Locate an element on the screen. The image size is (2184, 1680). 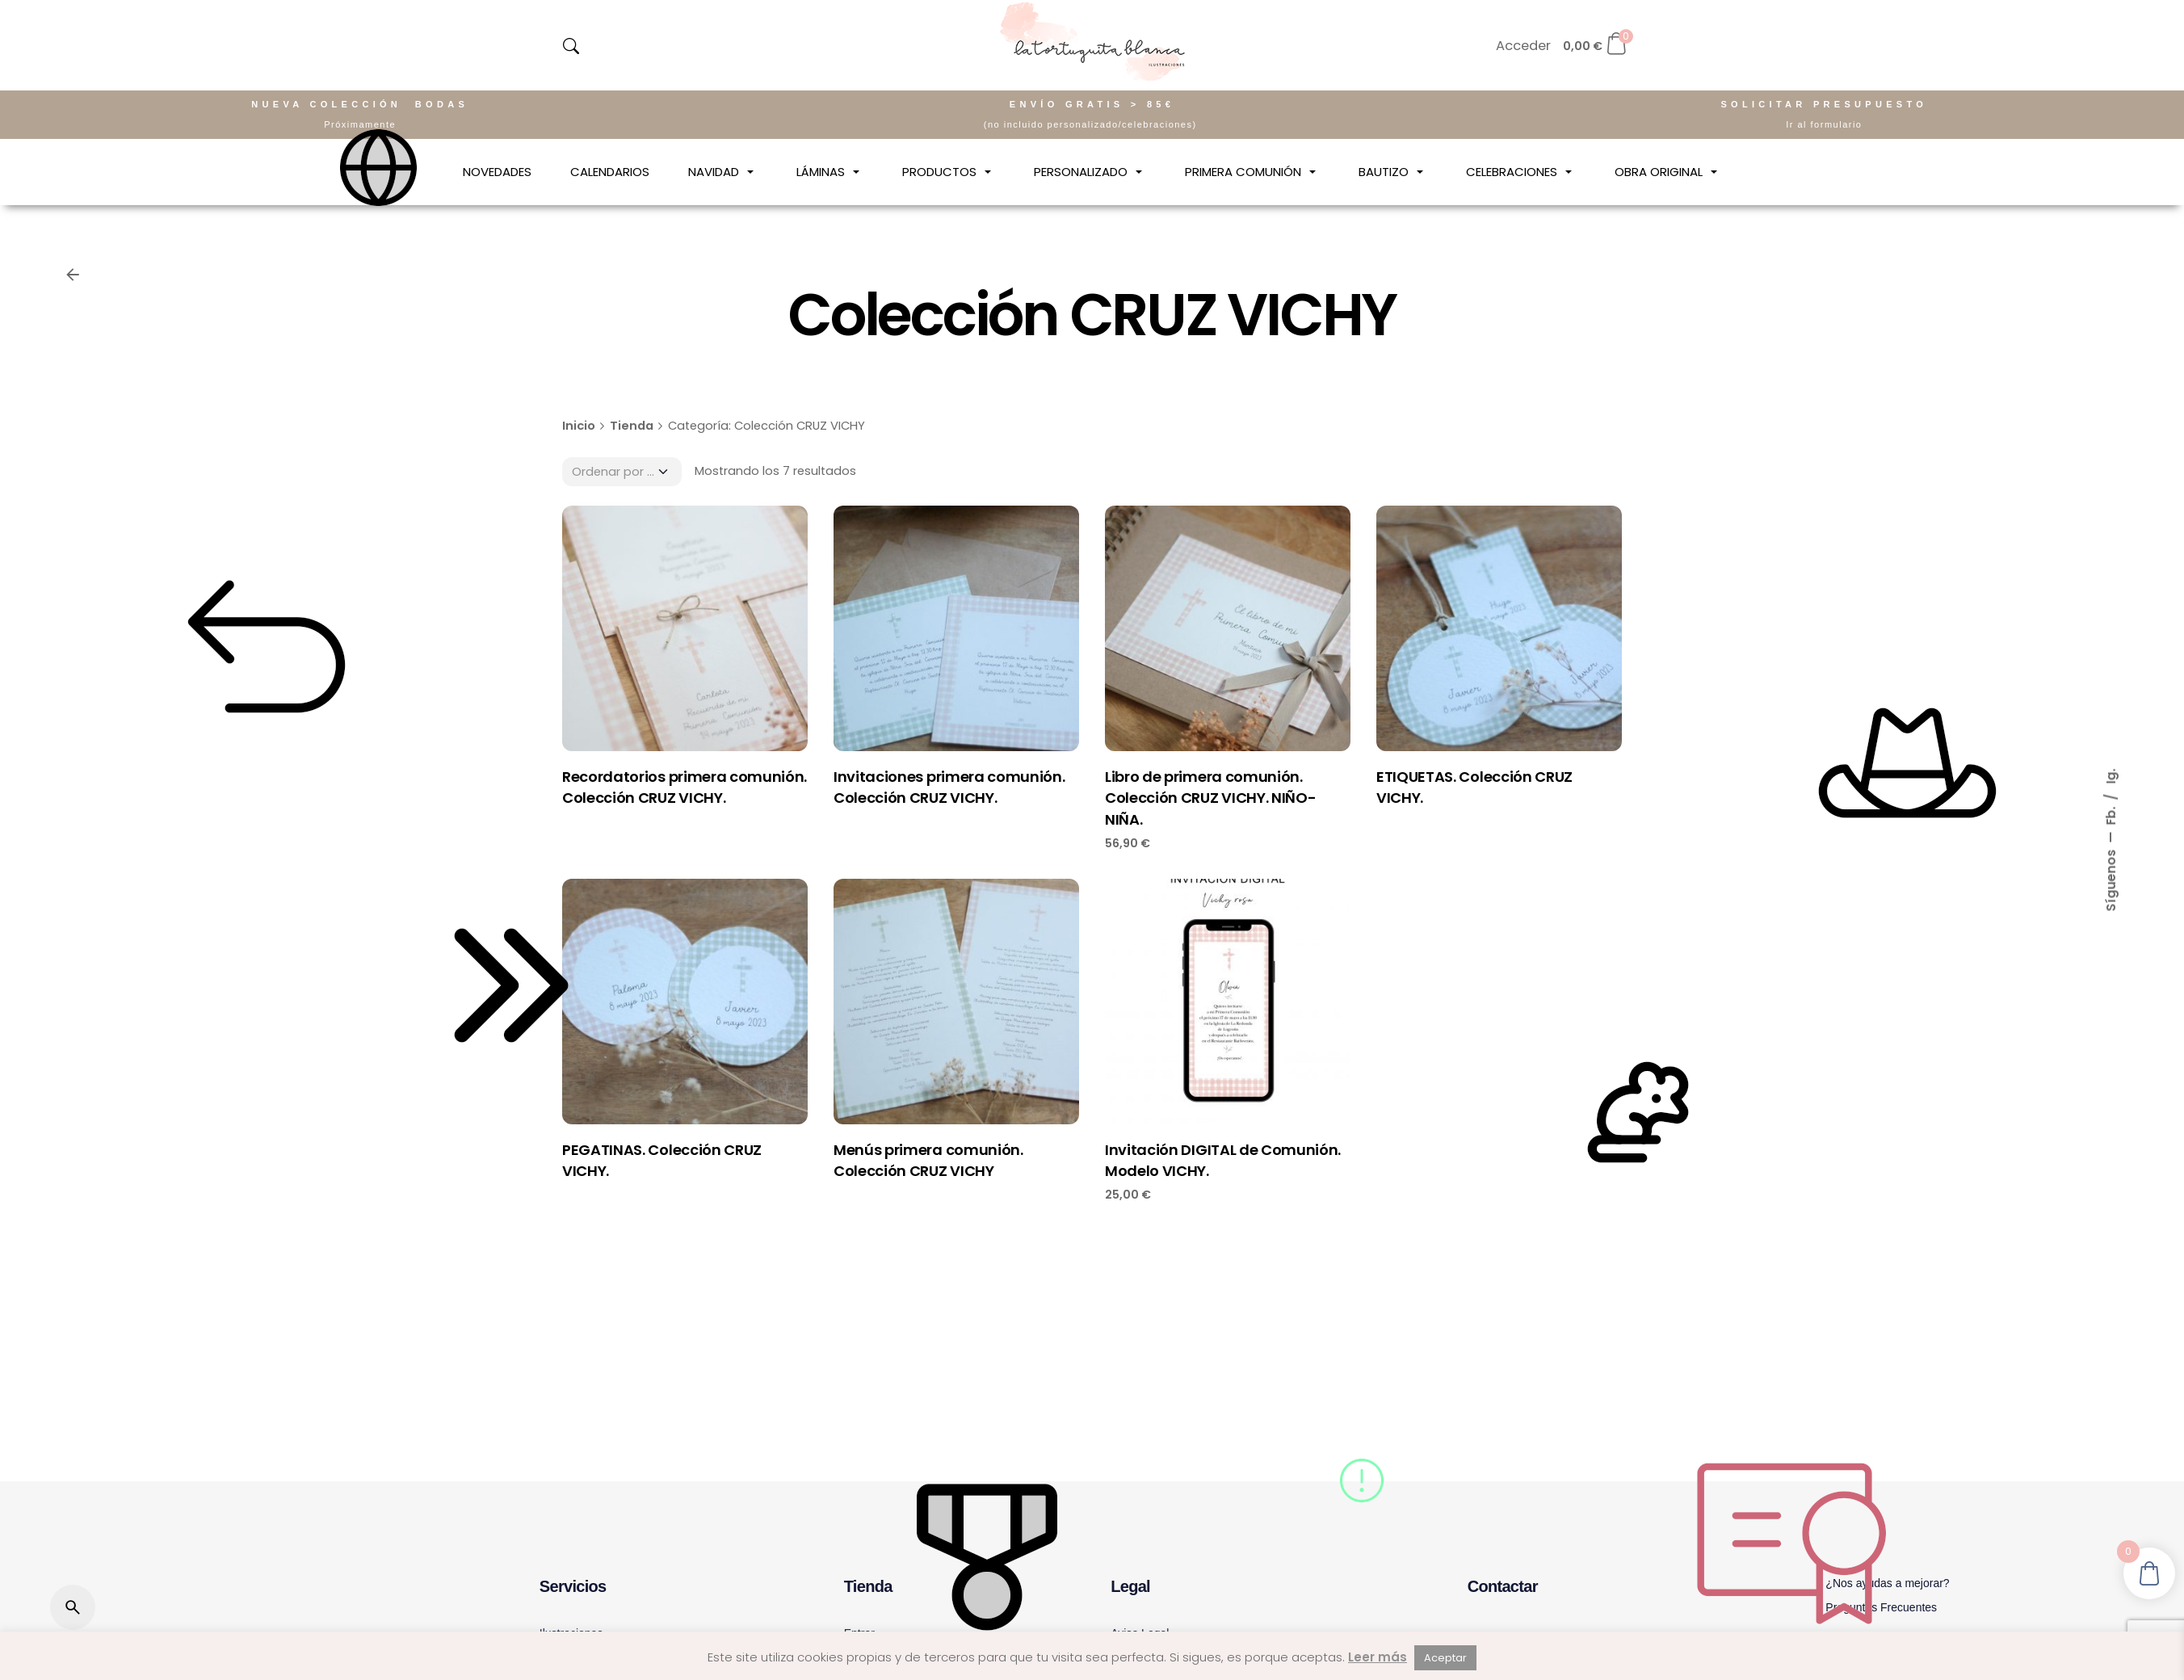
view achievements or awards is located at coordinates (987, 1548).